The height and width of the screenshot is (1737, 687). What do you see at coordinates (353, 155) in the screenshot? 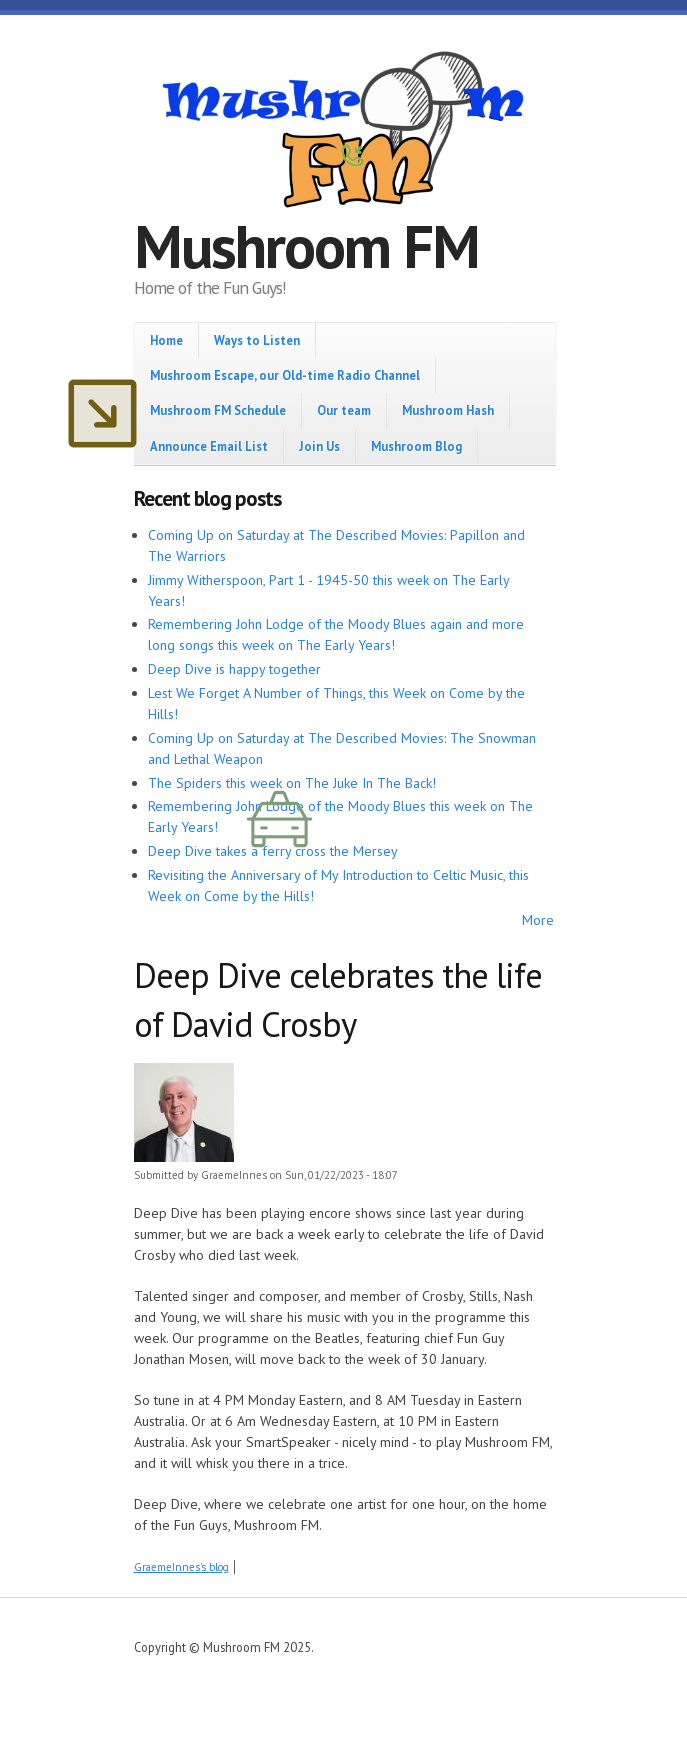
I see `incoming call notification` at bounding box center [353, 155].